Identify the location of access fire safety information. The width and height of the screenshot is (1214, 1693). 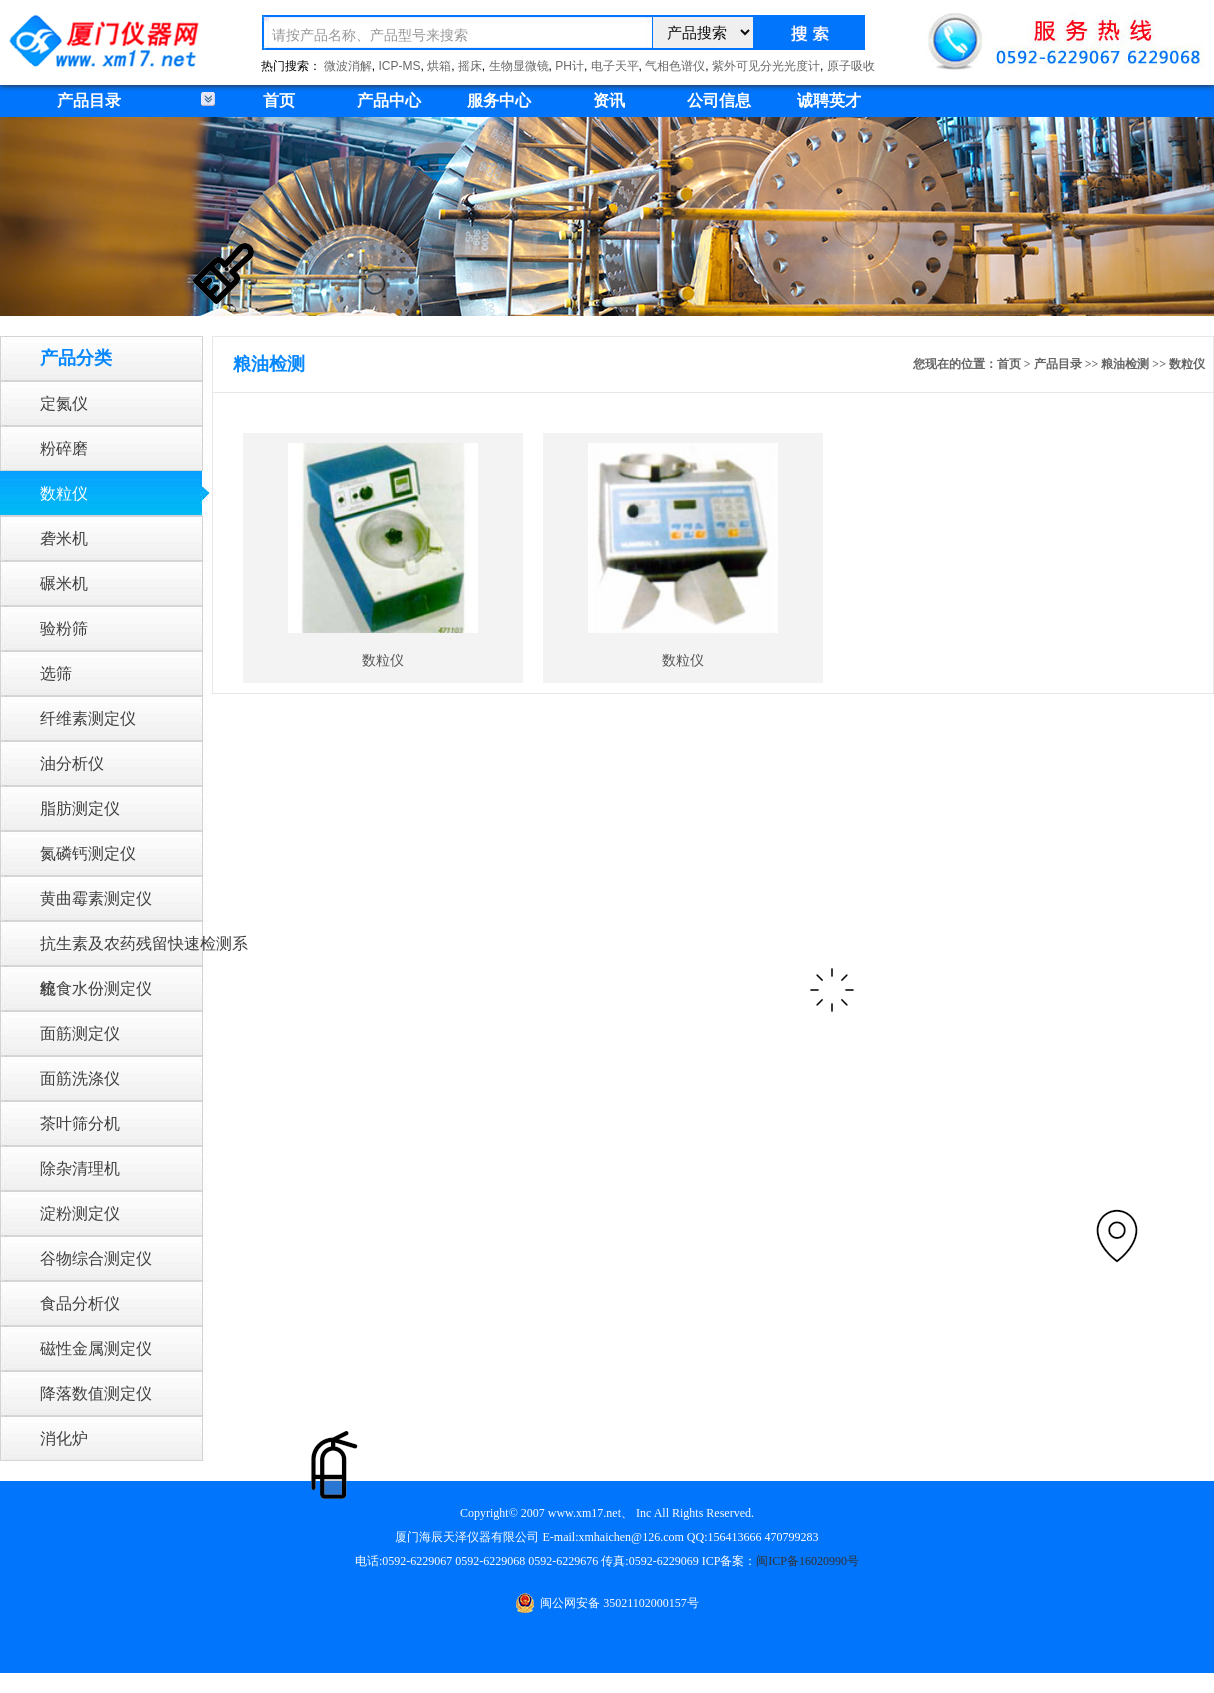
(331, 1466).